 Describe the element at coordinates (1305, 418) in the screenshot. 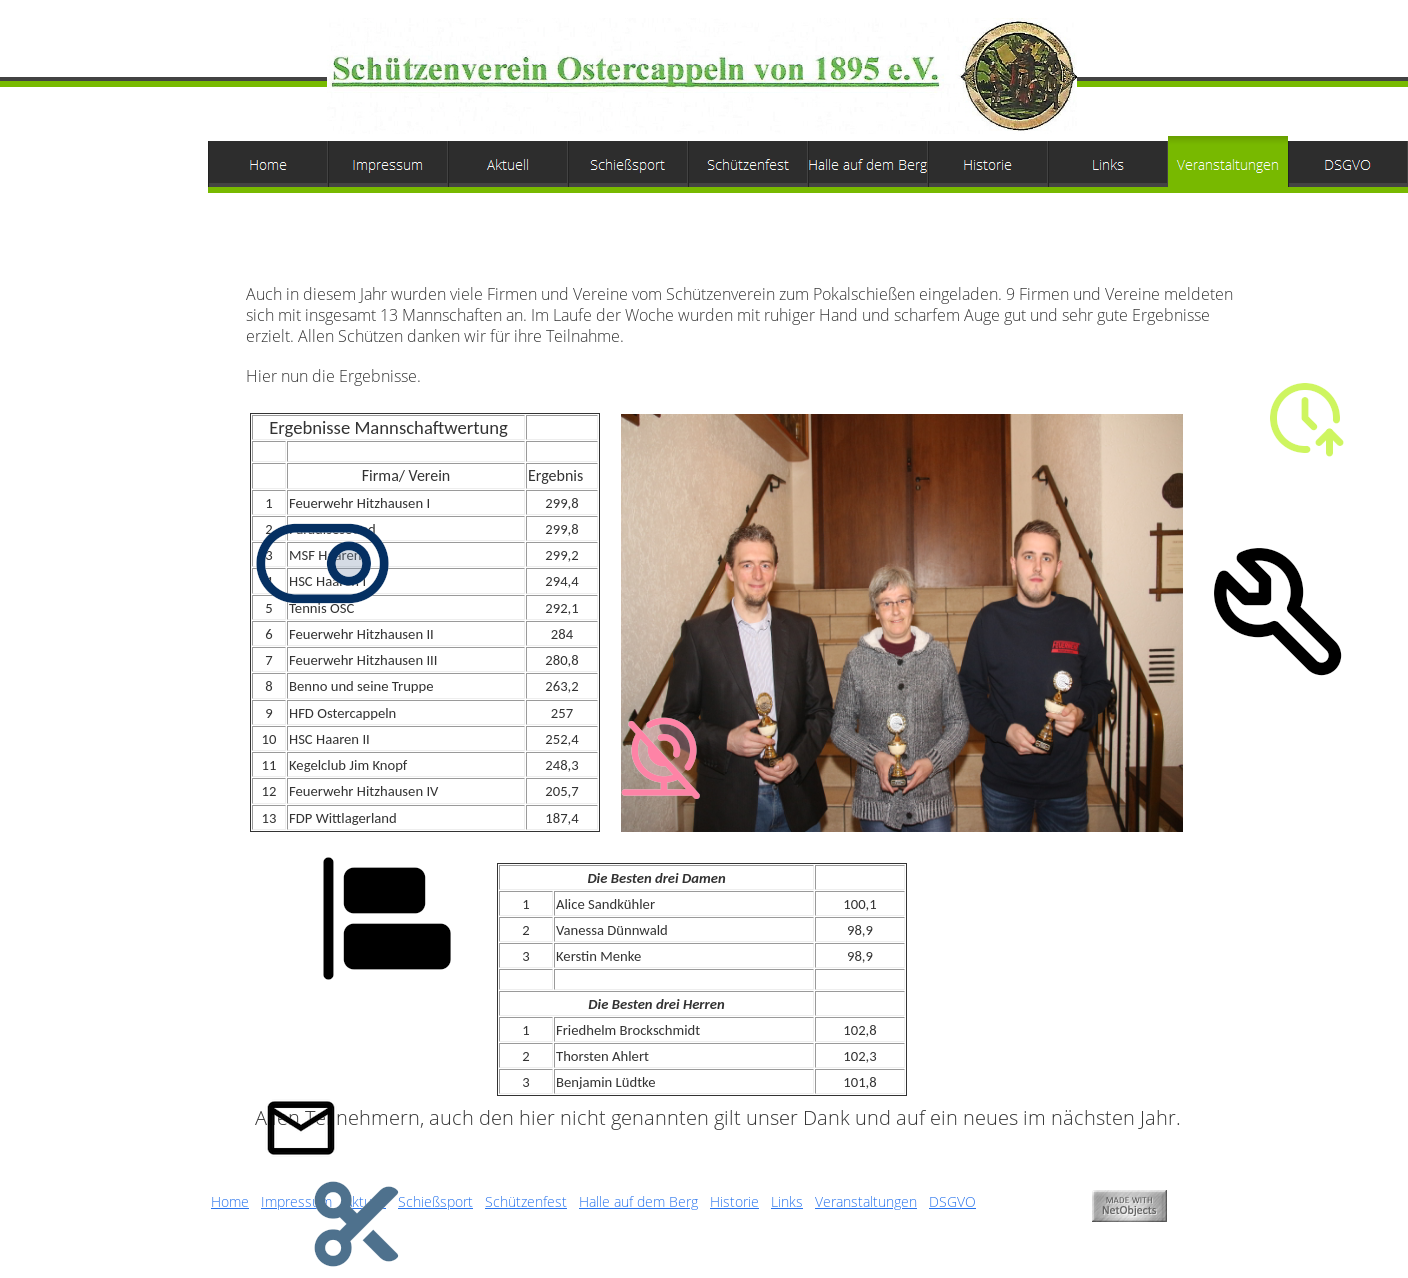

I see `move time forward or reschedule later` at that location.